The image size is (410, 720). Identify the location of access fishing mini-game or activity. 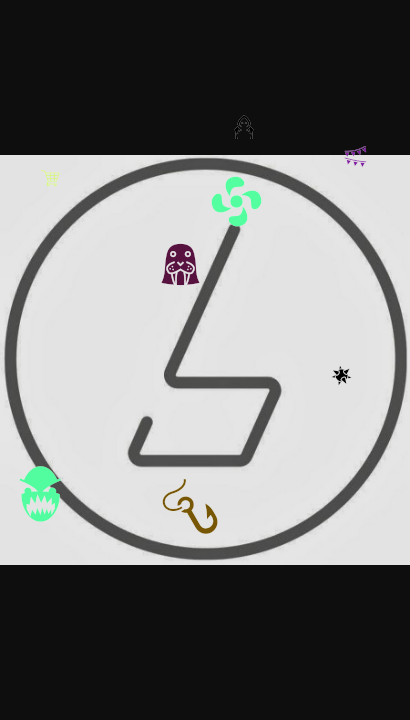
(190, 506).